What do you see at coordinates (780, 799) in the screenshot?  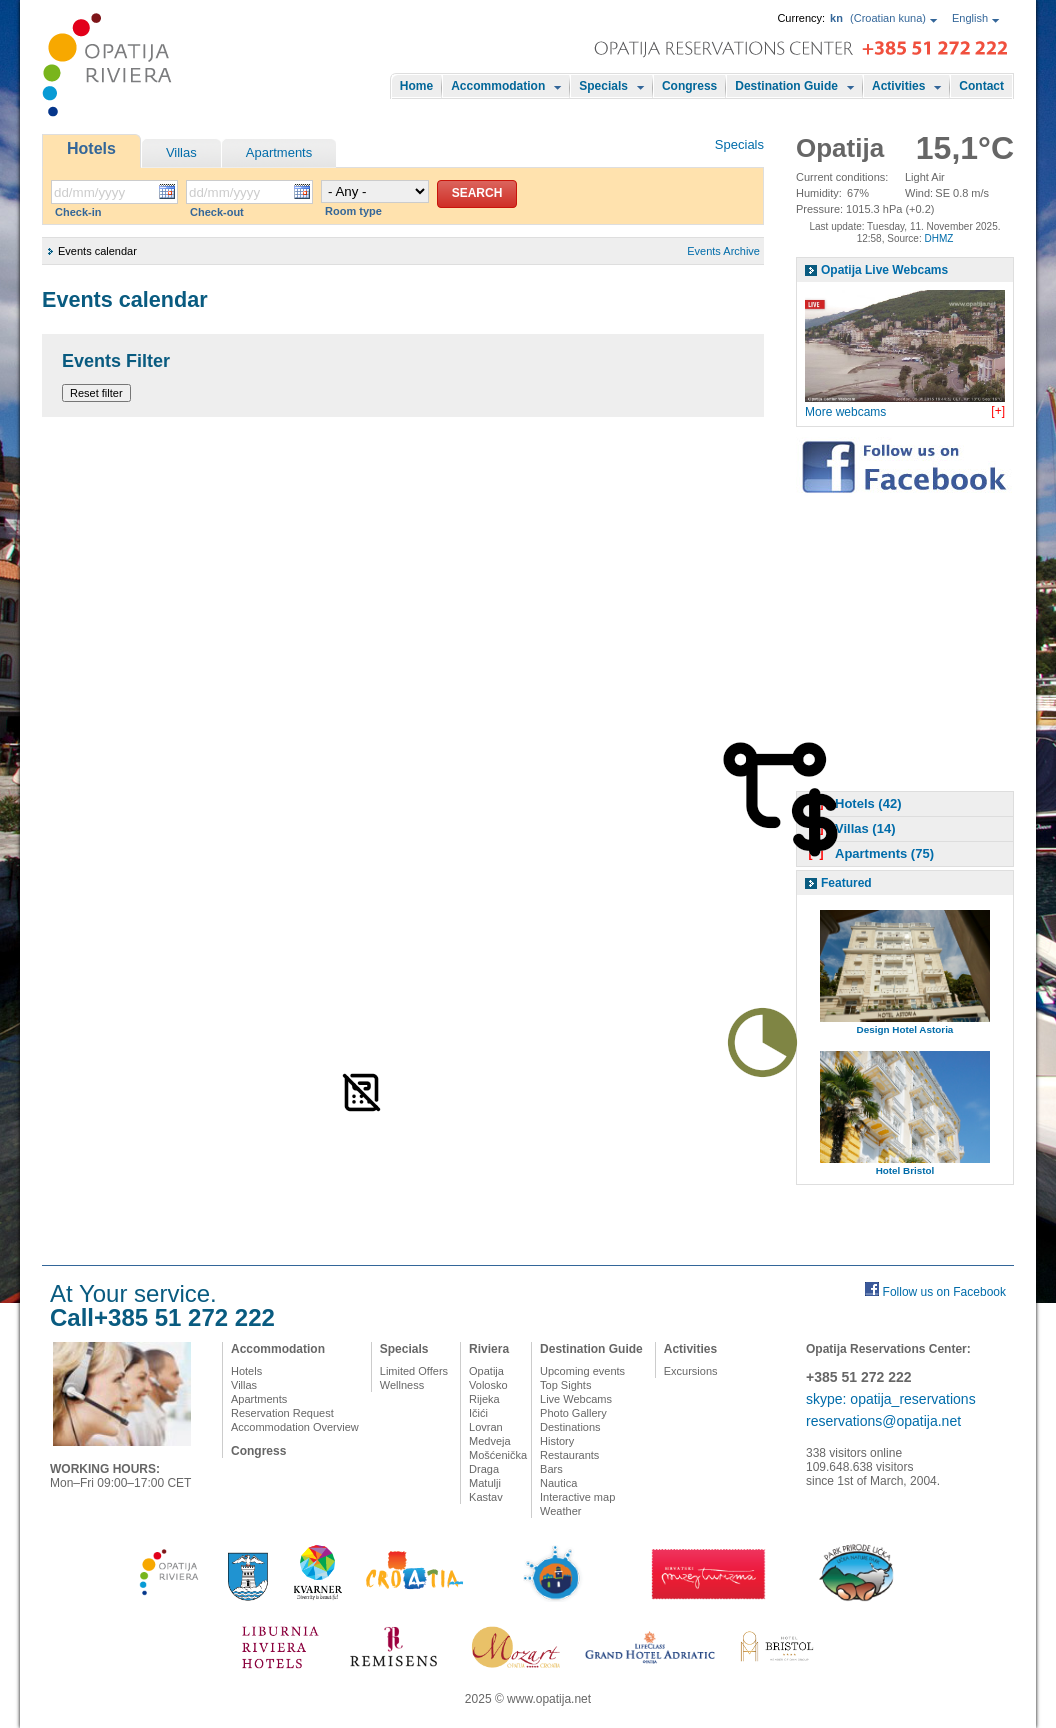 I see `view transaction history` at bounding box center [780, 799].